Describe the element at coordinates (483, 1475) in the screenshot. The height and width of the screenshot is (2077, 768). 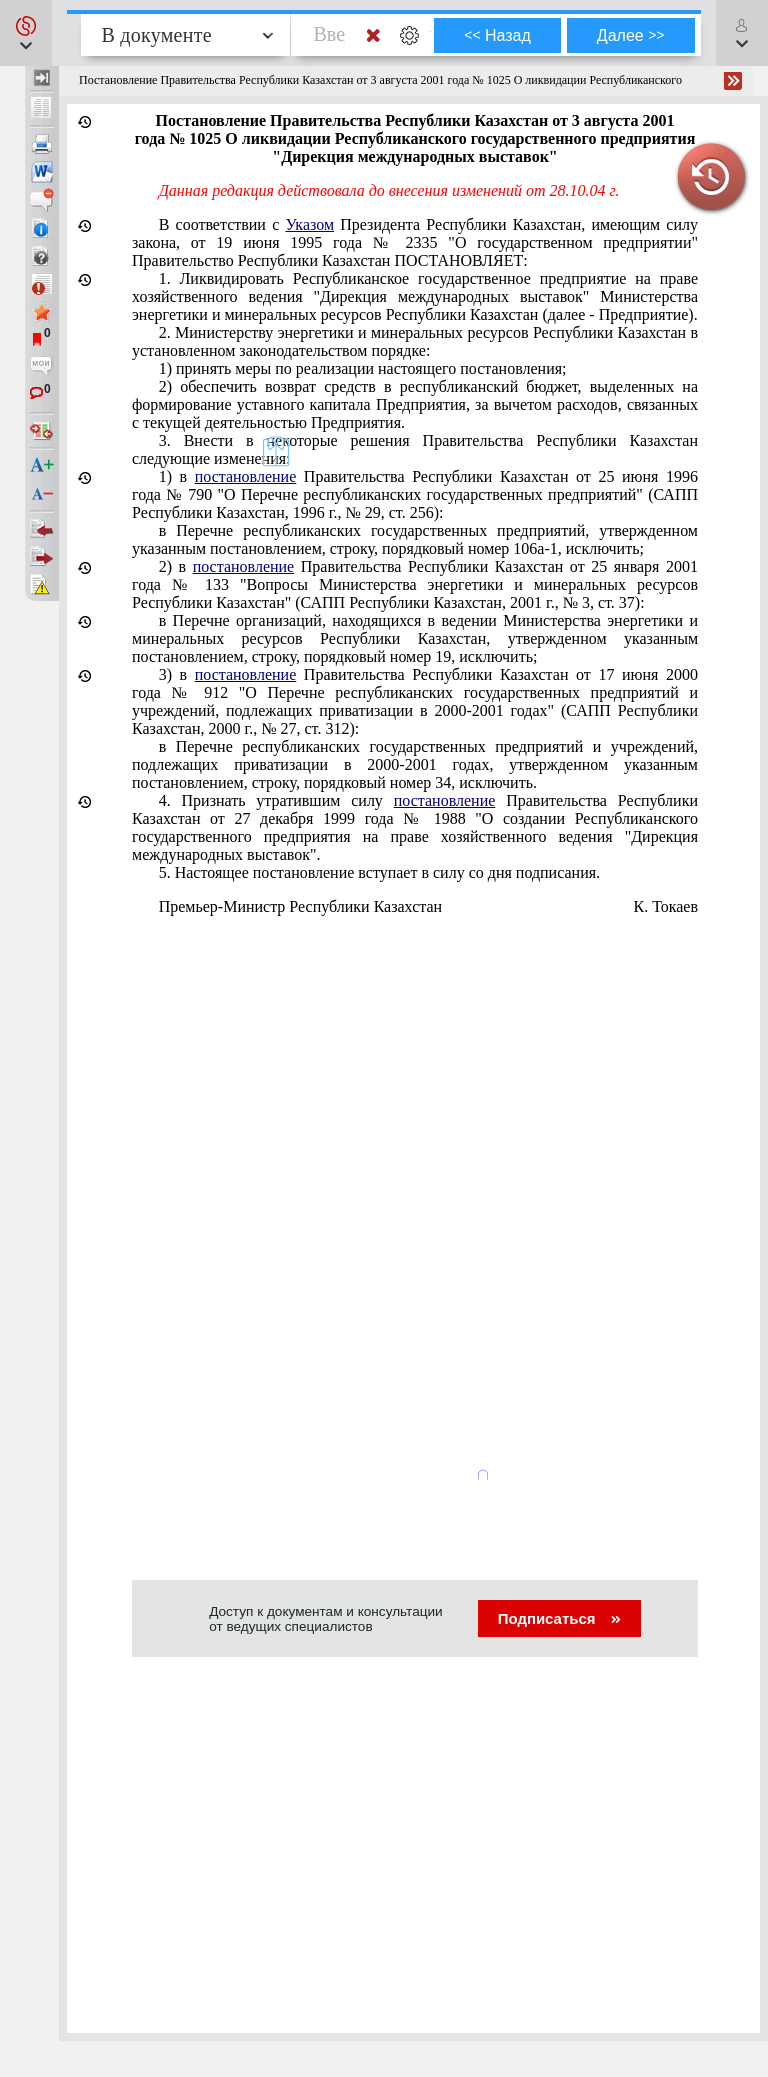
I see `indicates set intersection in data operations` at that location.